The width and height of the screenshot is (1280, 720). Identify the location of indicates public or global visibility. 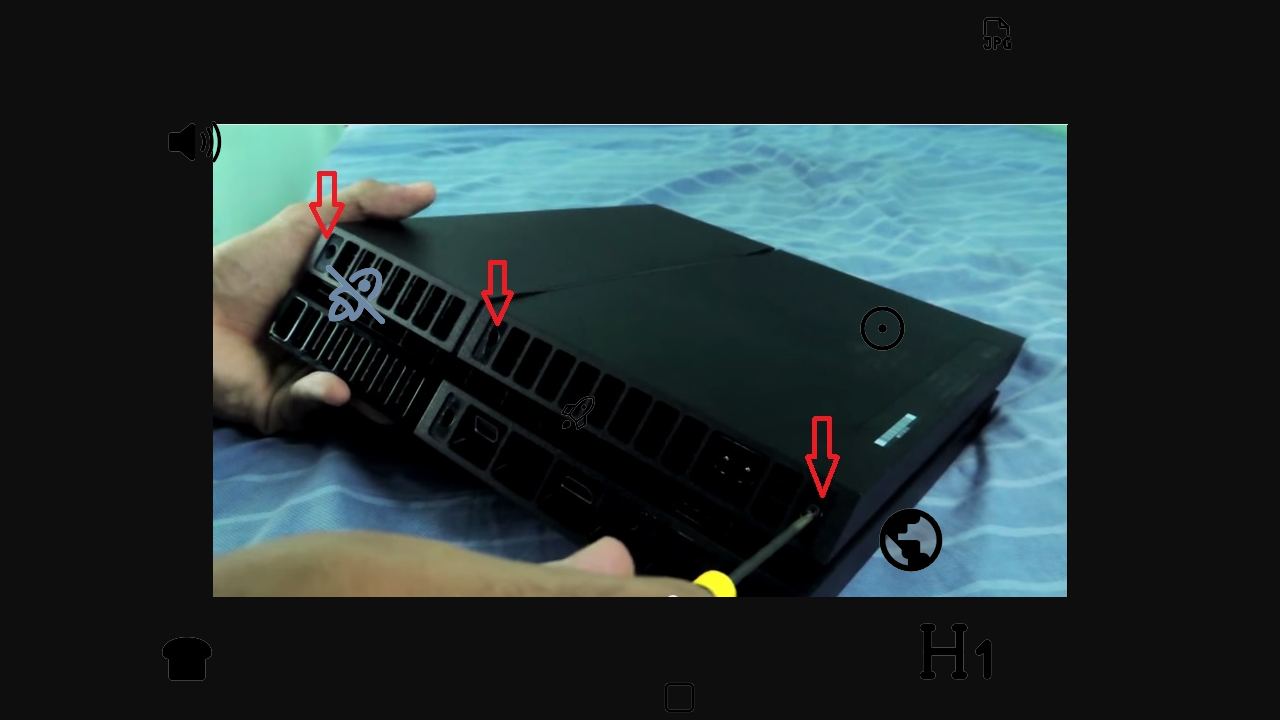
(911, 540).